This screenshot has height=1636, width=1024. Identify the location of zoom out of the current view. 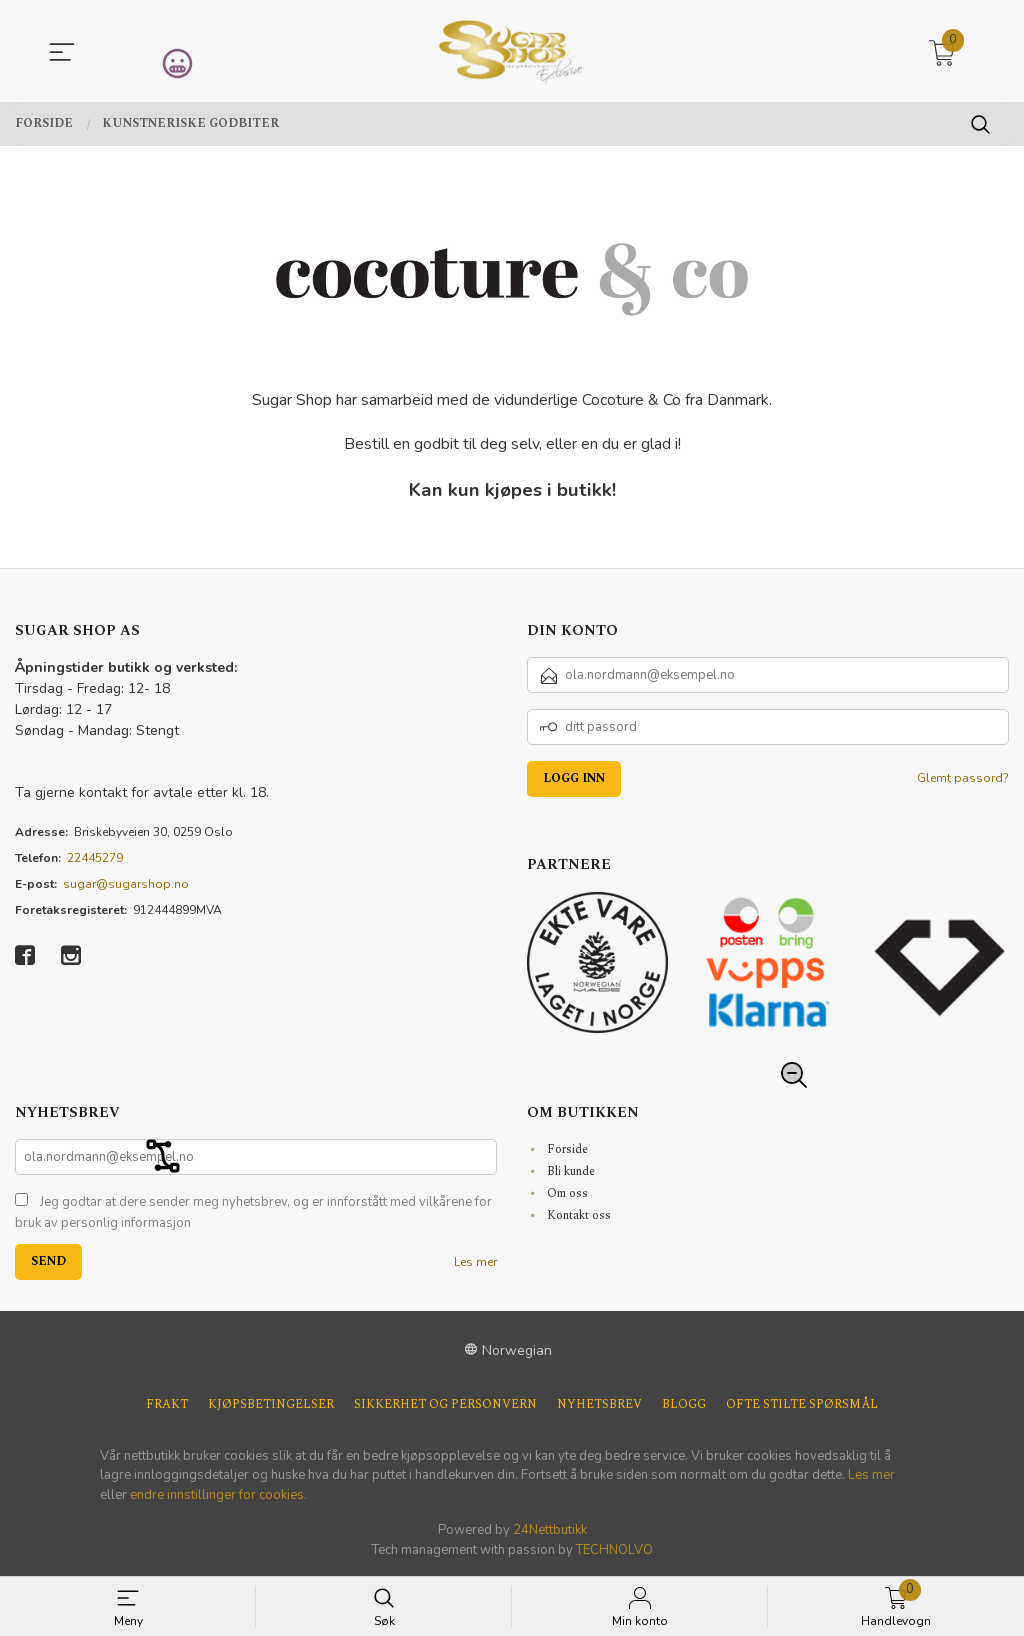
(794, 1075).